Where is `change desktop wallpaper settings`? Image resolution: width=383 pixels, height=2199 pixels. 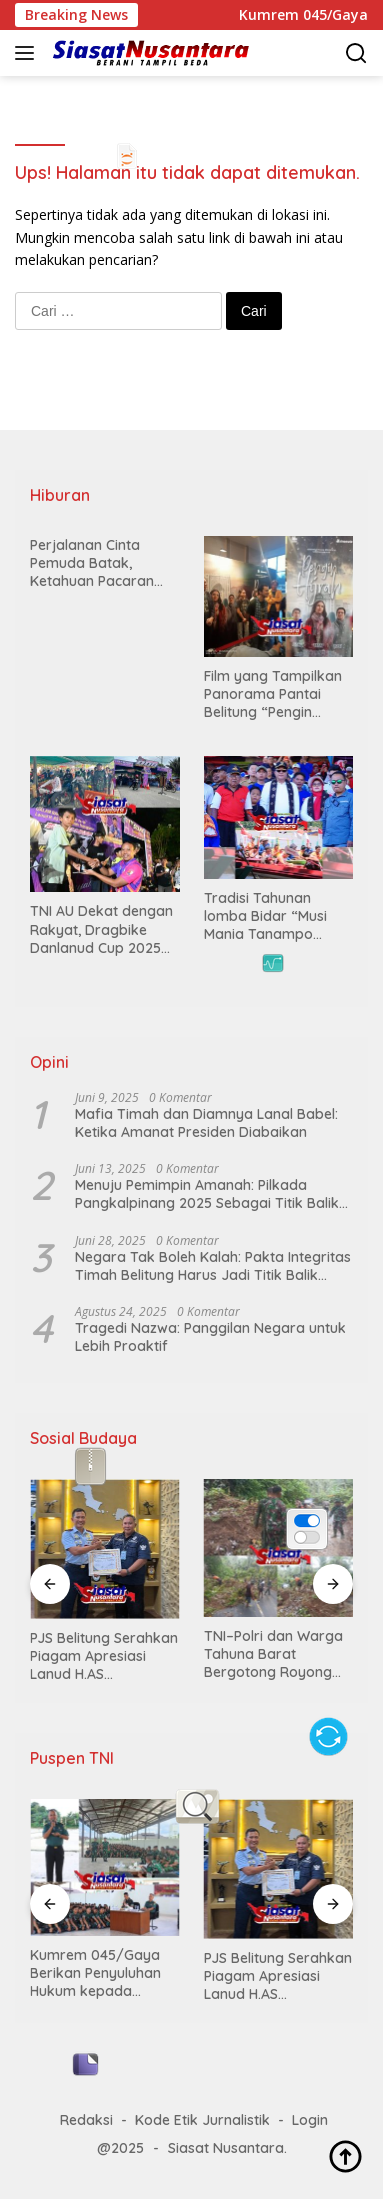 change desktop wallpaper settings is located at coordinates (85, 2063).